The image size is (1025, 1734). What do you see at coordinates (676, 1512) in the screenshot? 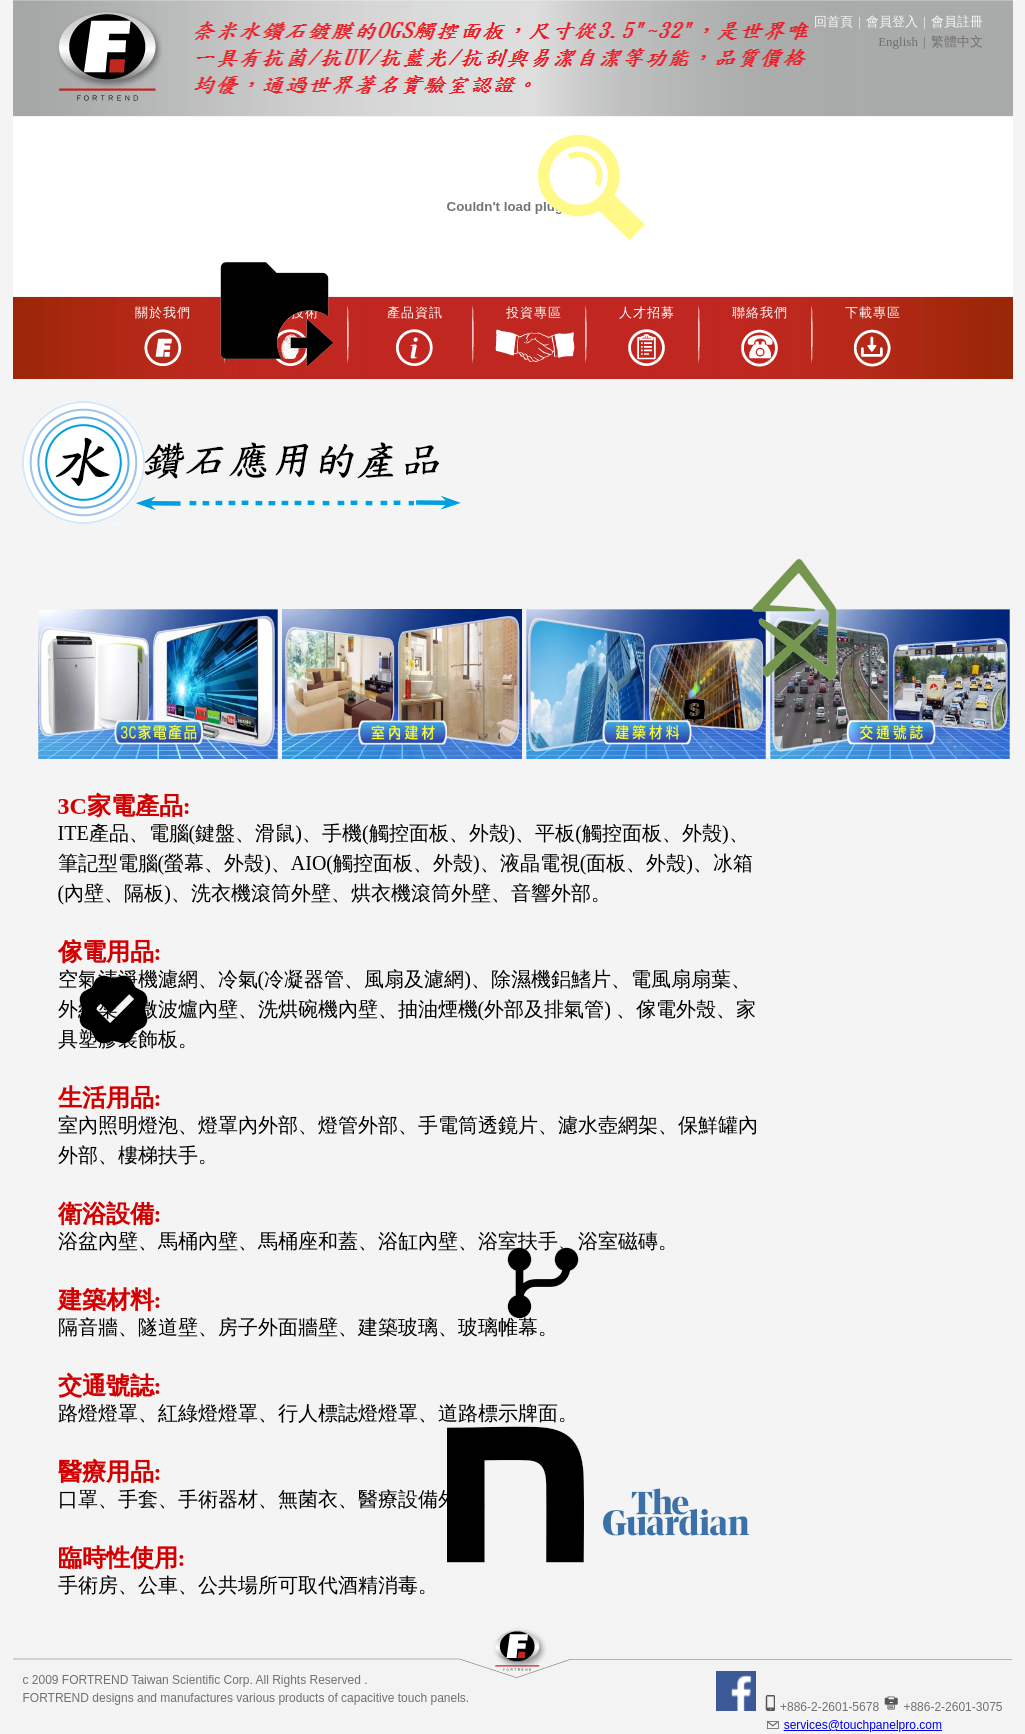
I see `open The Guardian news app` at bounding box center [676, 1512].